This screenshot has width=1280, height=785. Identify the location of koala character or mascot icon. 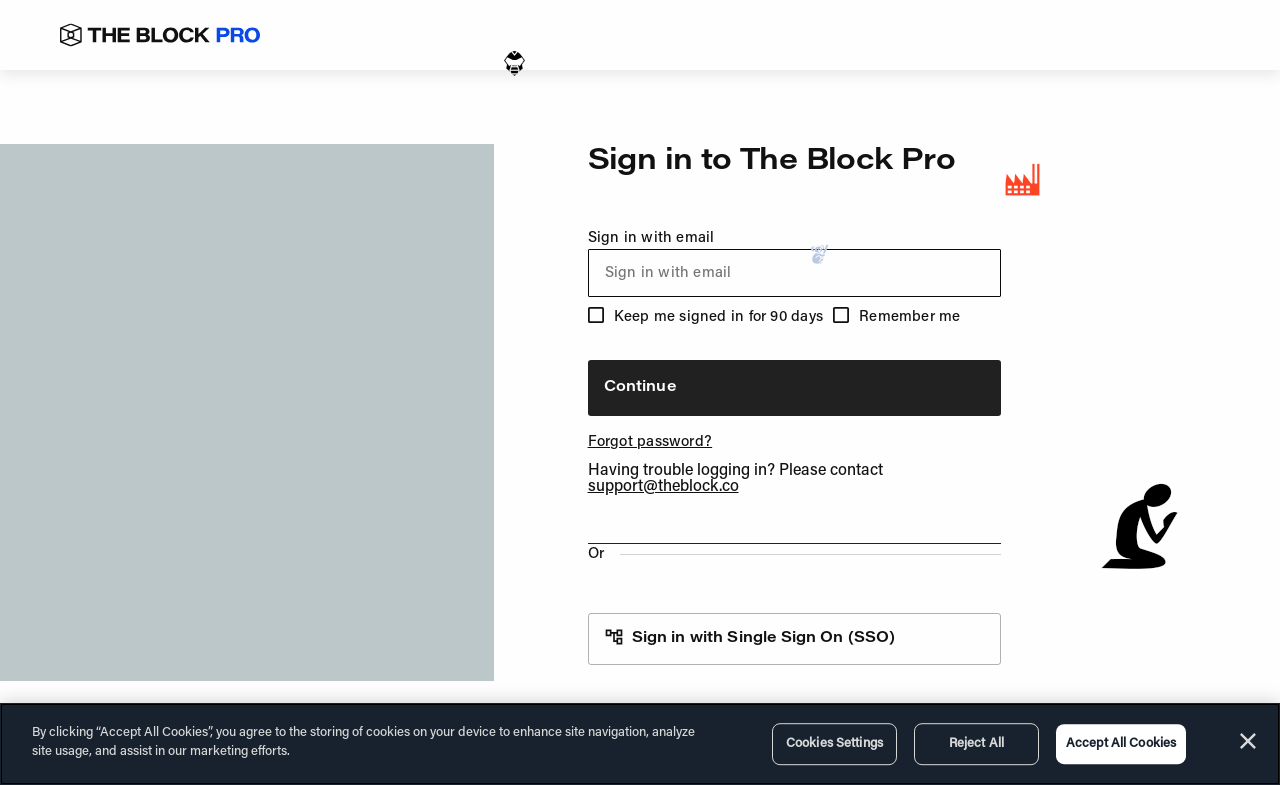
(819, 254).